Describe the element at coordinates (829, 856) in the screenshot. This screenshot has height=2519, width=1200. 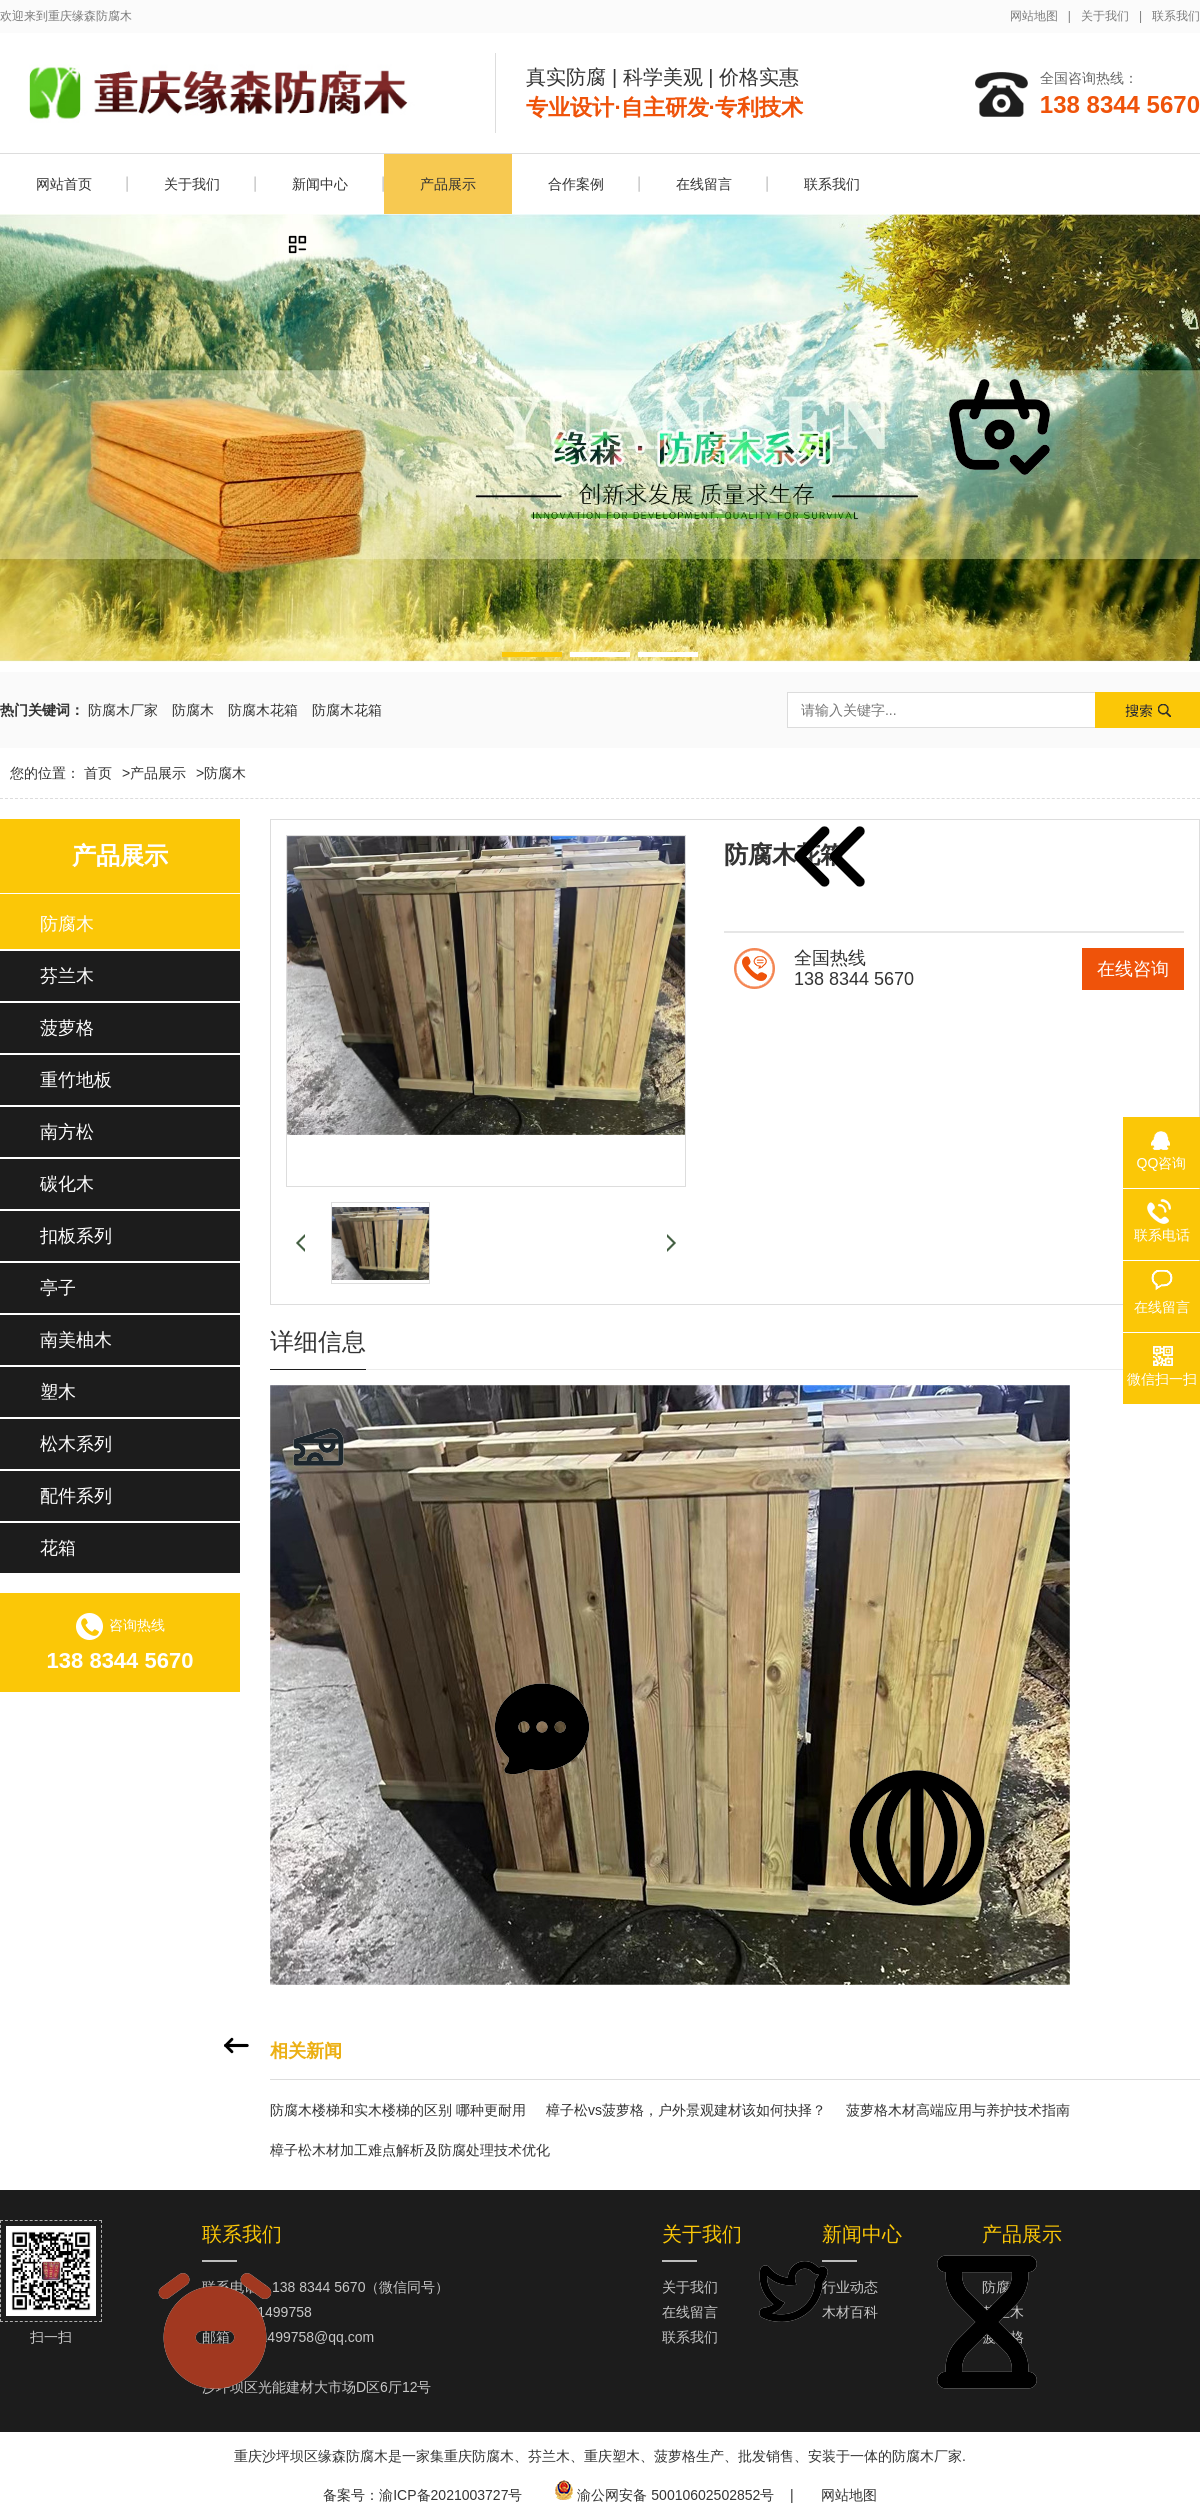
I see `go back to the beginning` at that location.